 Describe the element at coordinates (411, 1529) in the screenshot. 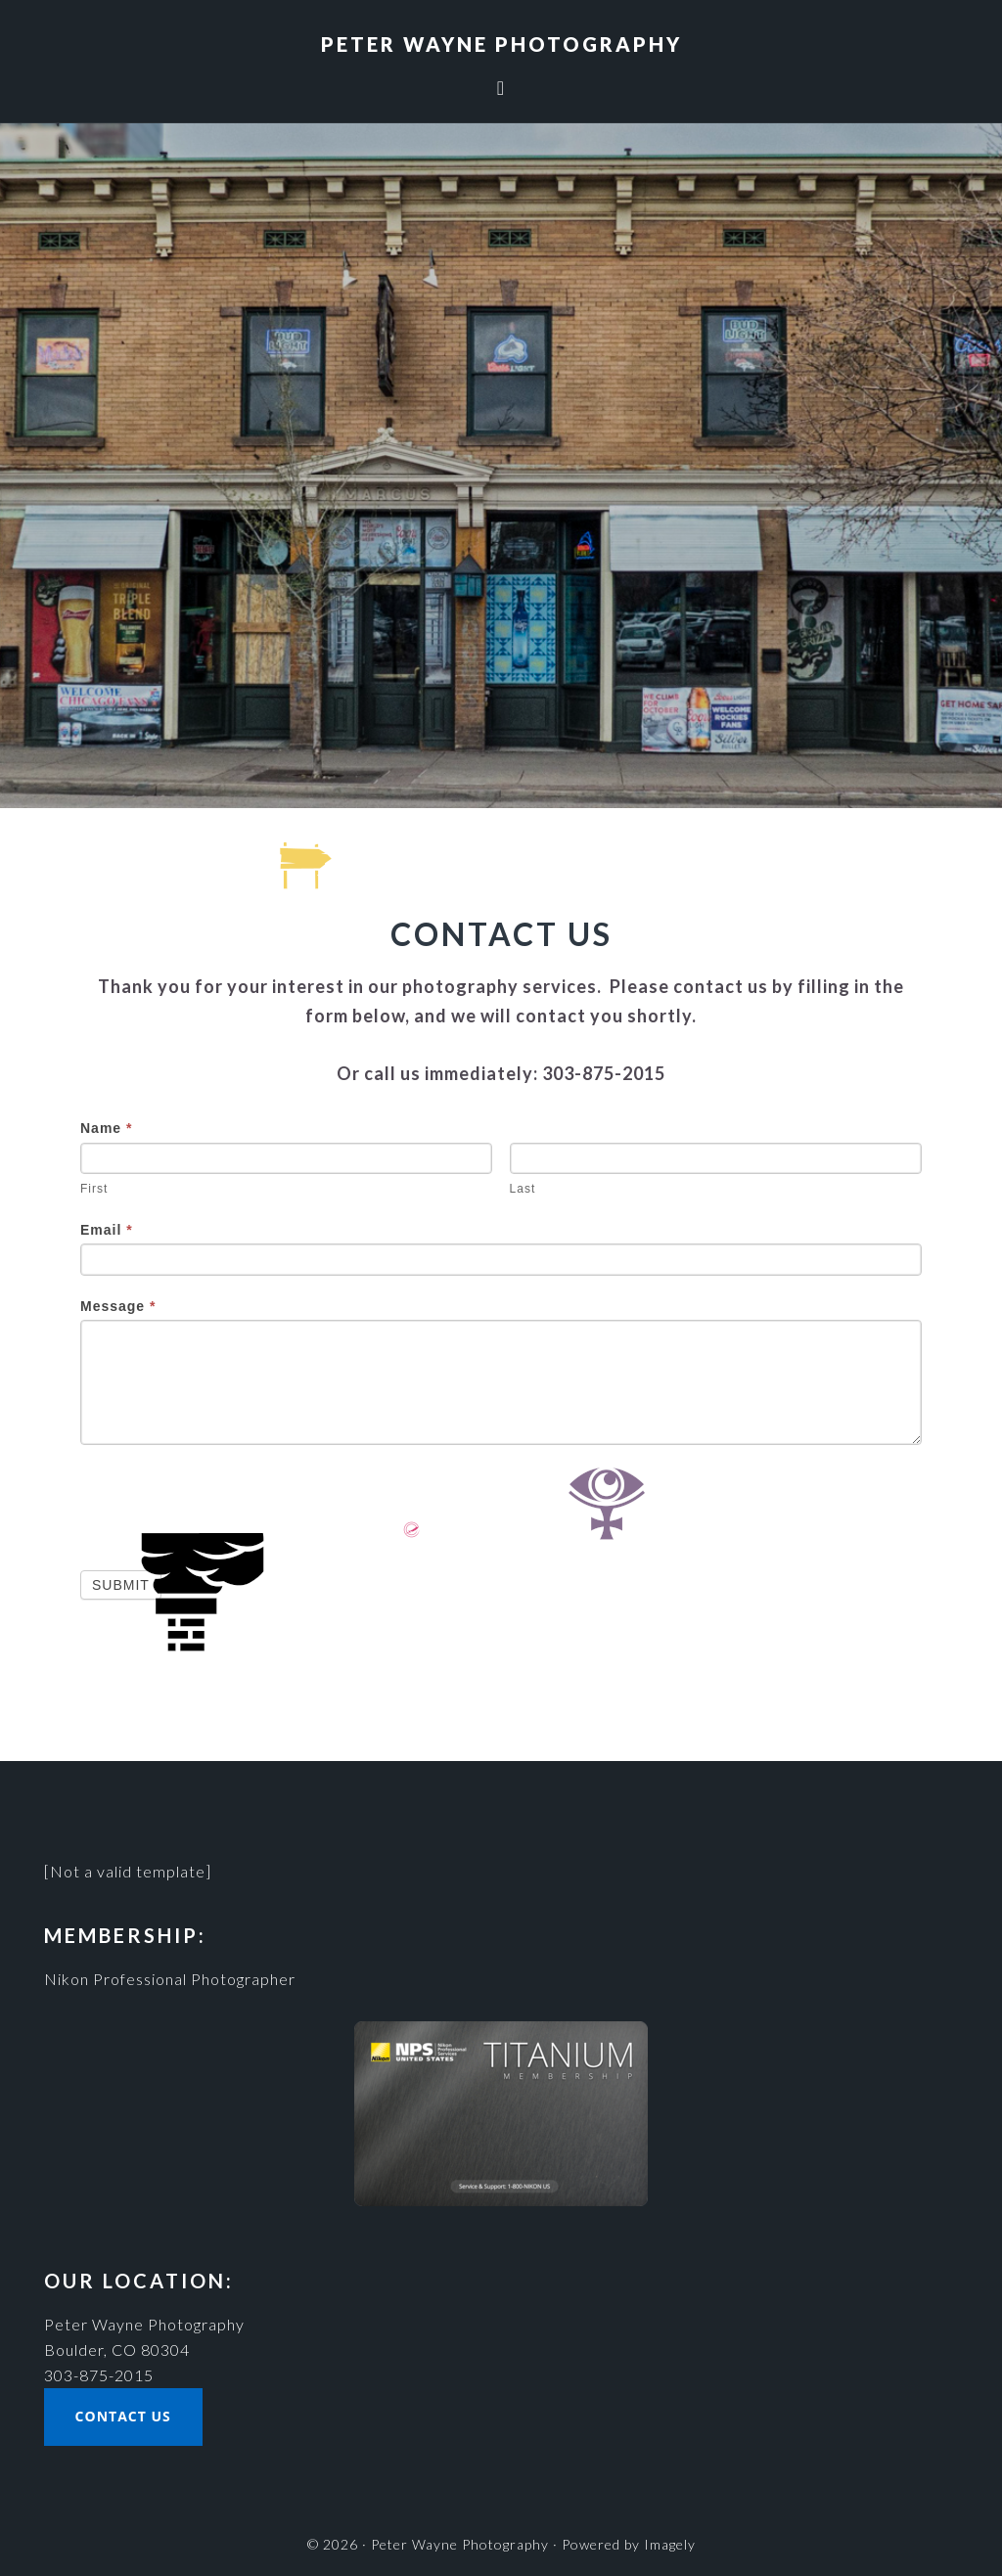

I see `activate spin attack or special sword ability` at that location.